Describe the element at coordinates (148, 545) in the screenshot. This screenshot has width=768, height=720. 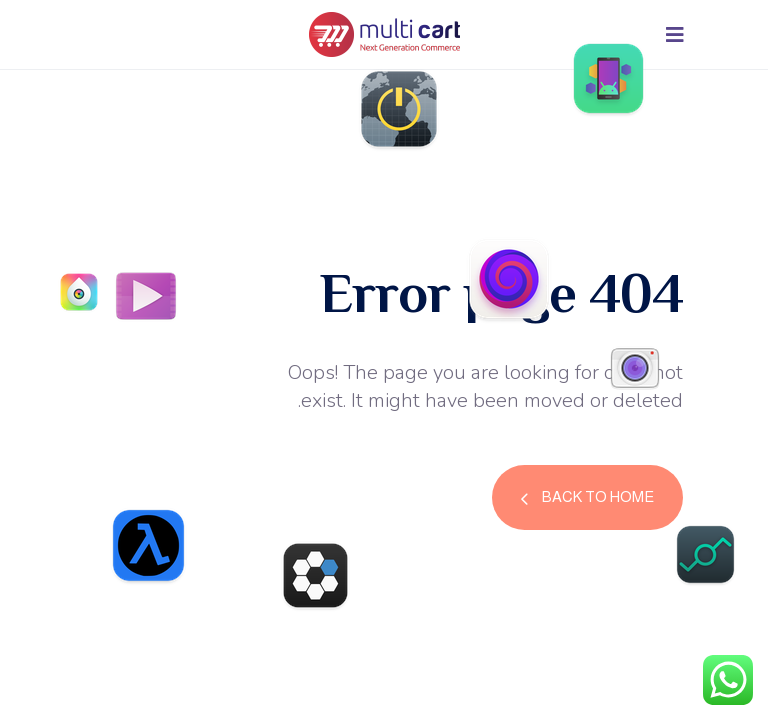
I see `launch half-life: blue shift game` at that location.